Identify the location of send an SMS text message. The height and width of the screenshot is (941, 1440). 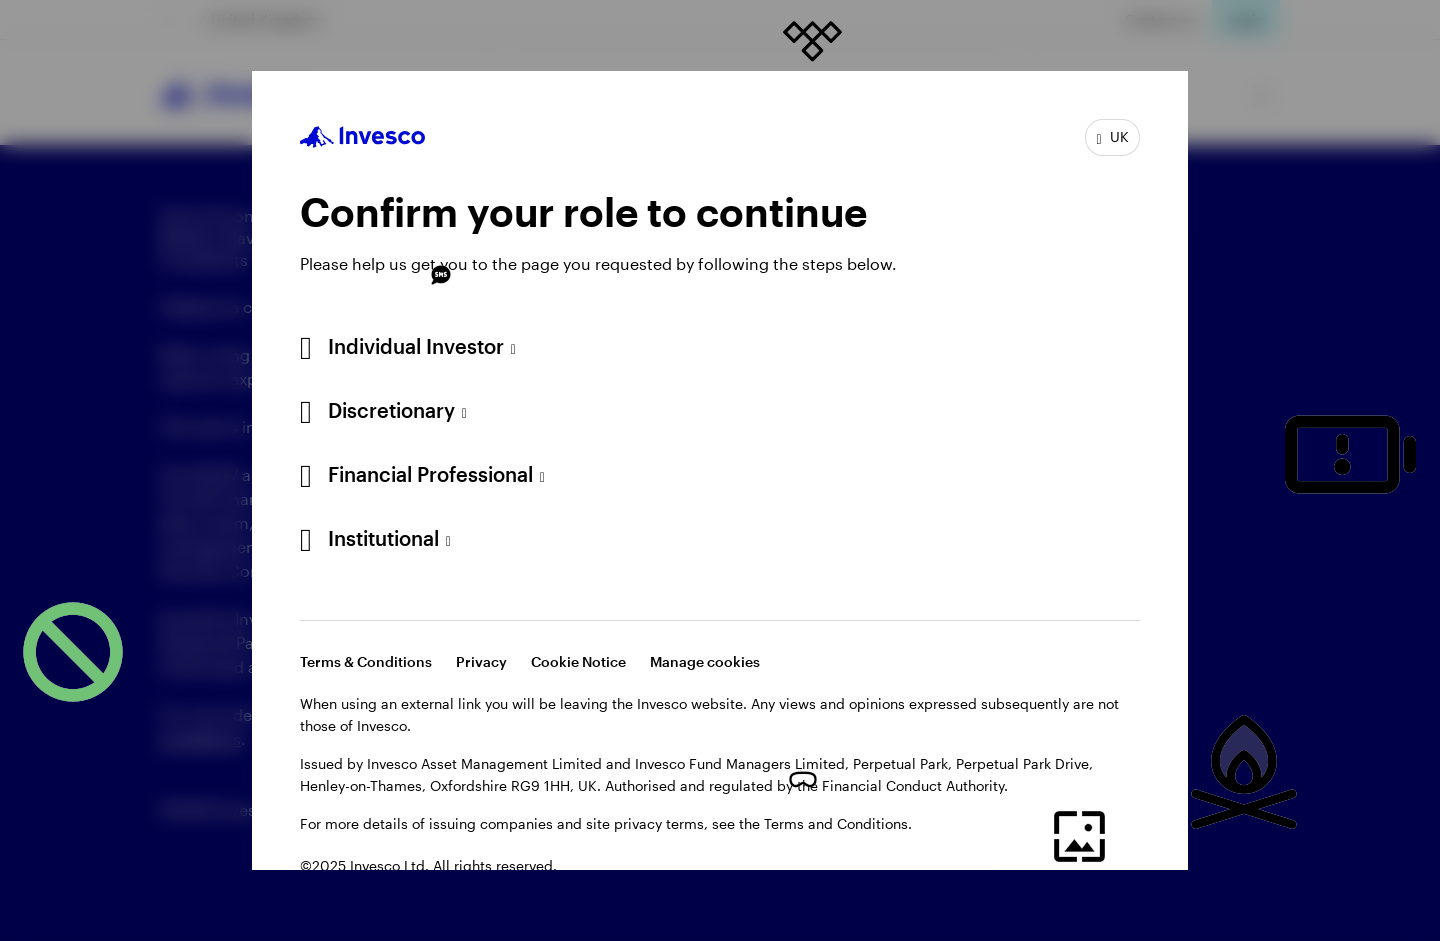
(441, 275).